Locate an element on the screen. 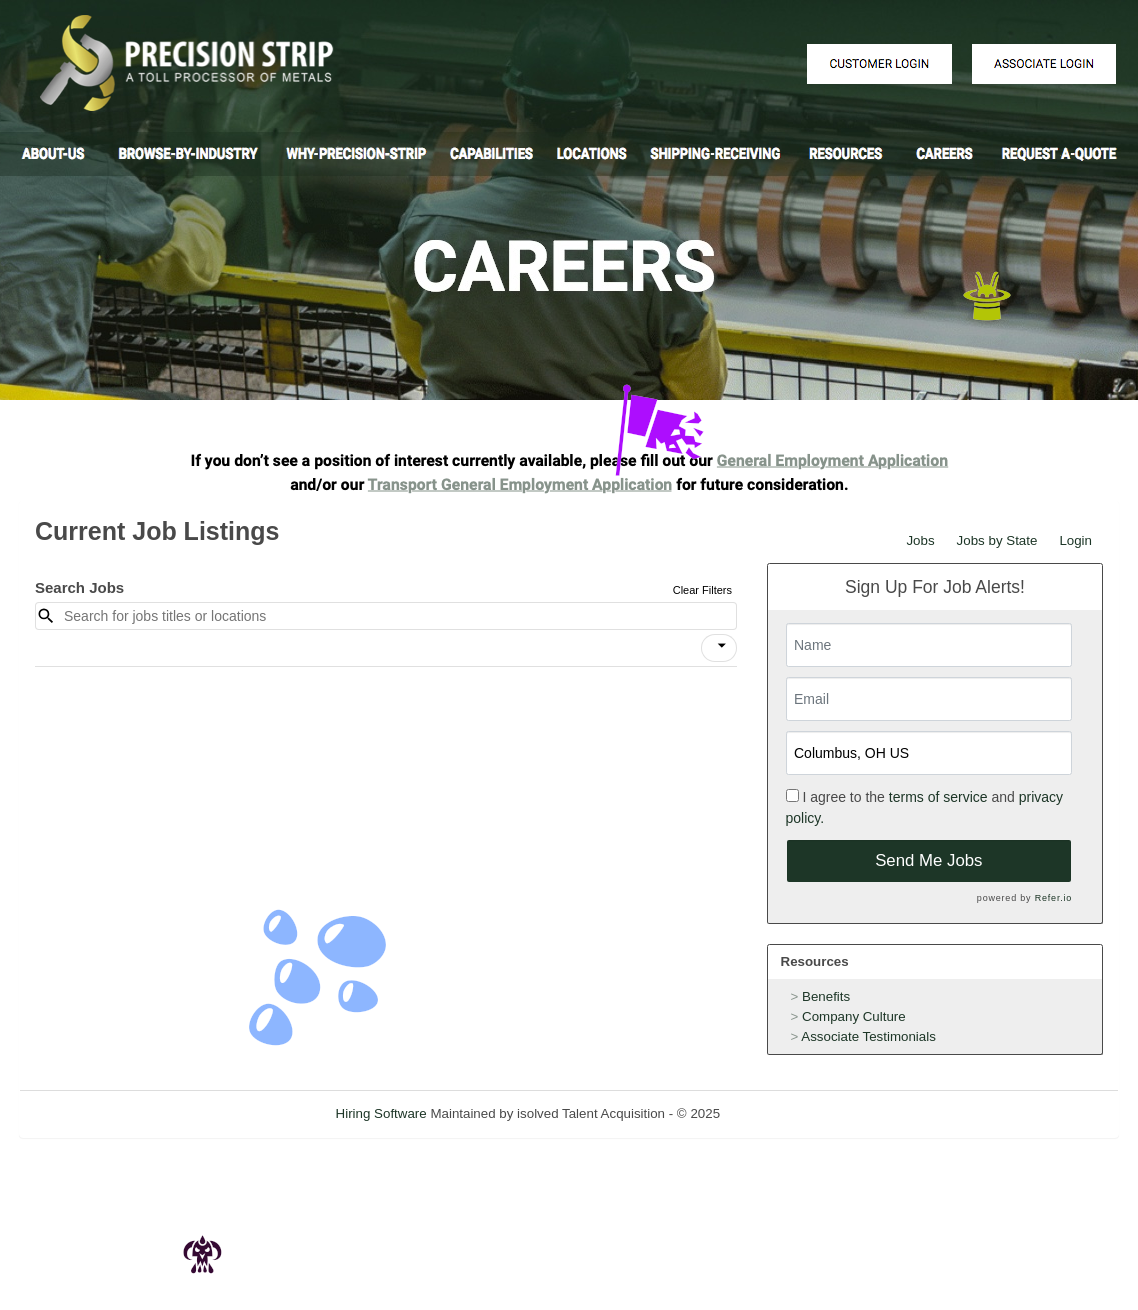 This screenshot has width=1138, height=1310. indicates a defeated faction or conquered territory is located at coordinates (658, 430).